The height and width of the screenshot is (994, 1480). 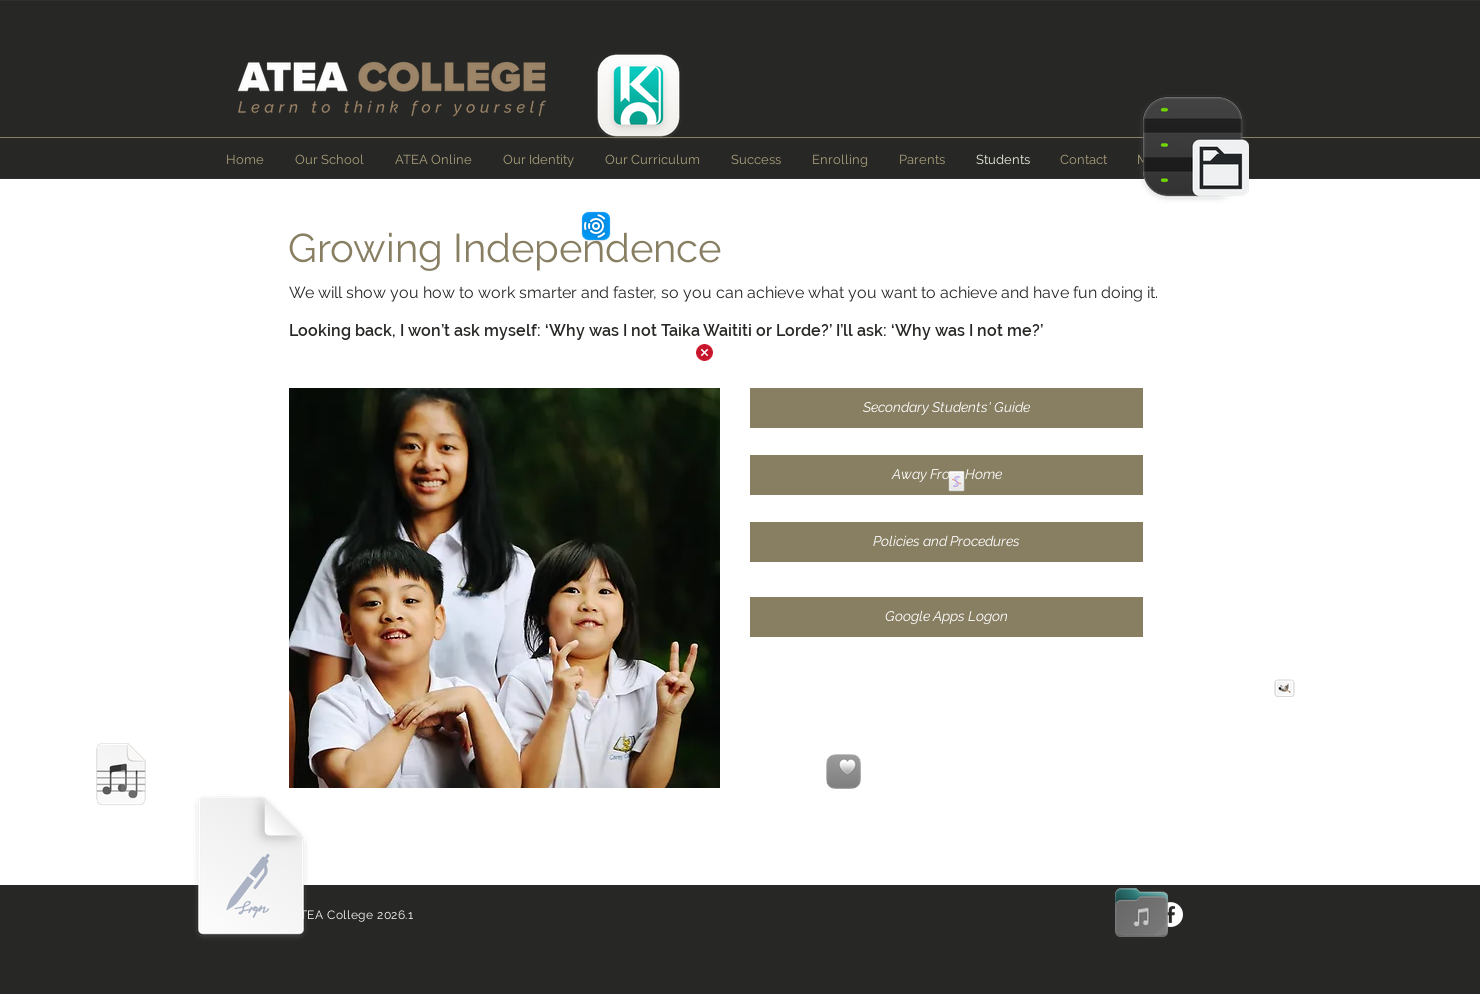 What do you see at coordinates (1141, 912) in the screenshot?
I see `open your music folder` at bounding box center [1141, 912].